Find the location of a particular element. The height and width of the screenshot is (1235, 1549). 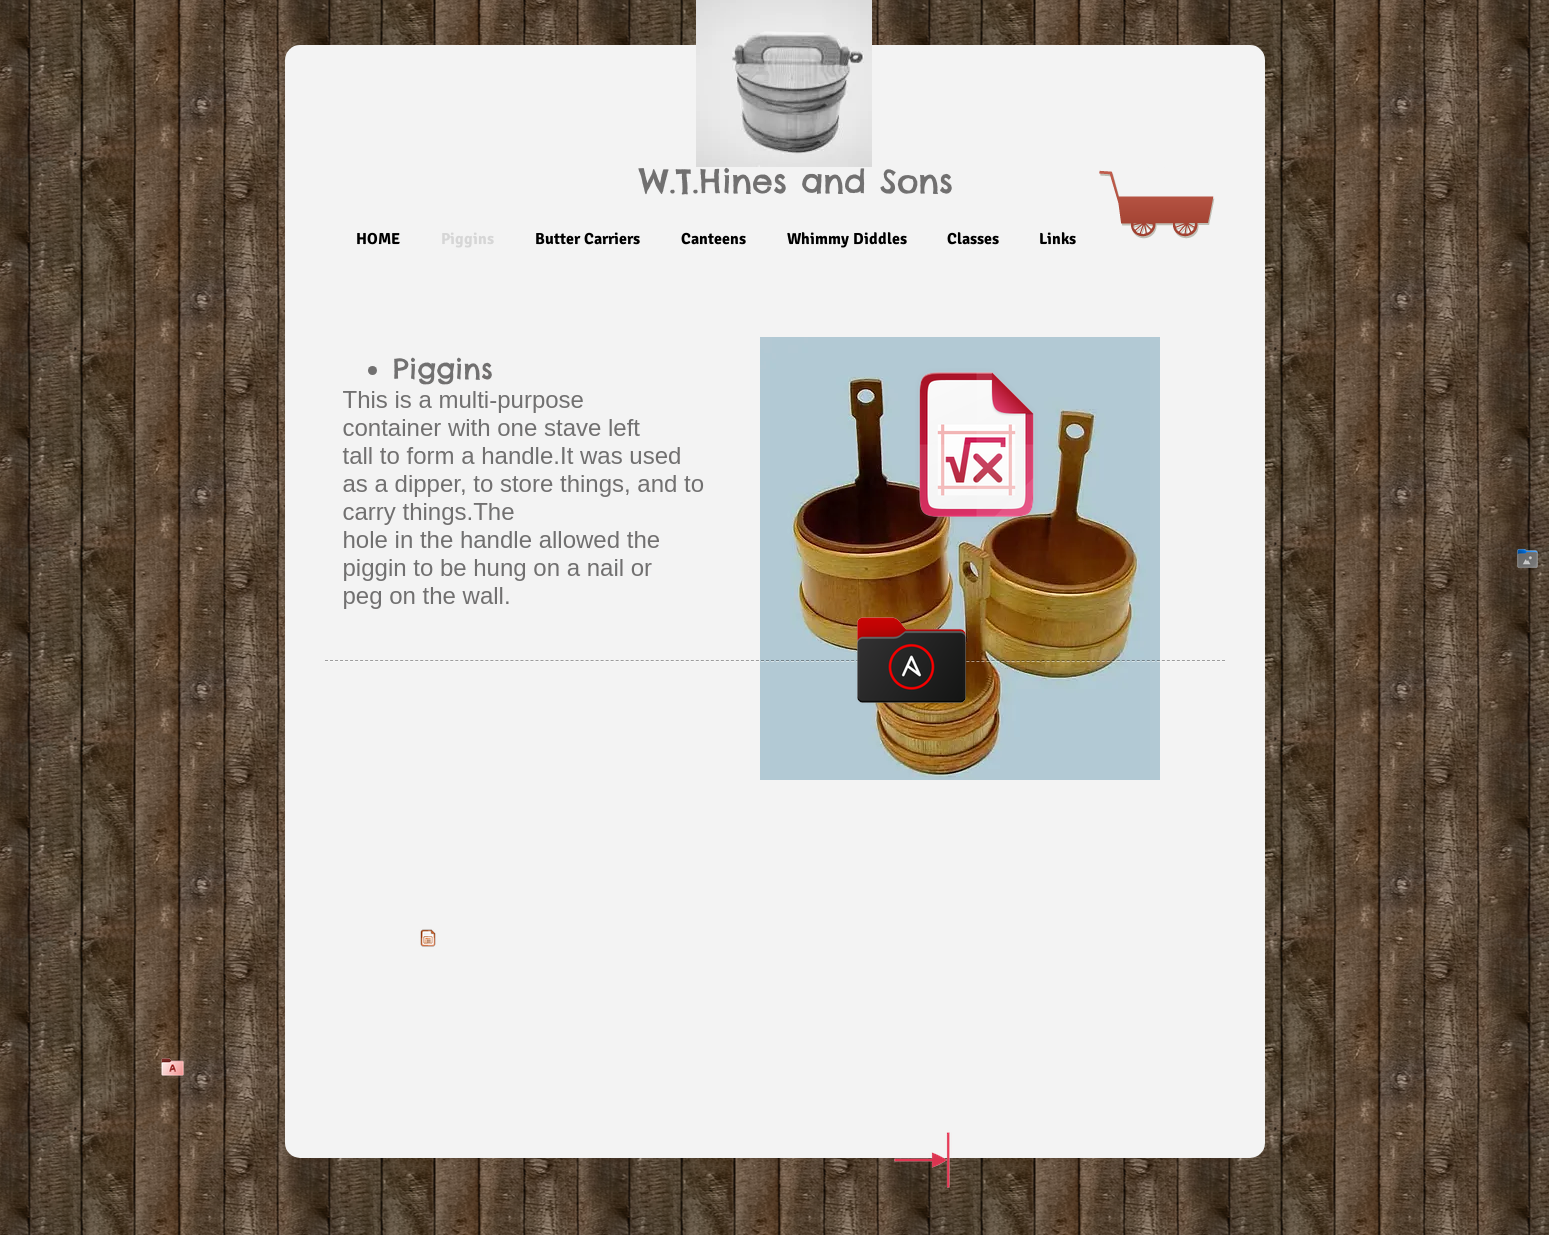

libreoffice impress presentation file is located at coordinates (428, 938).